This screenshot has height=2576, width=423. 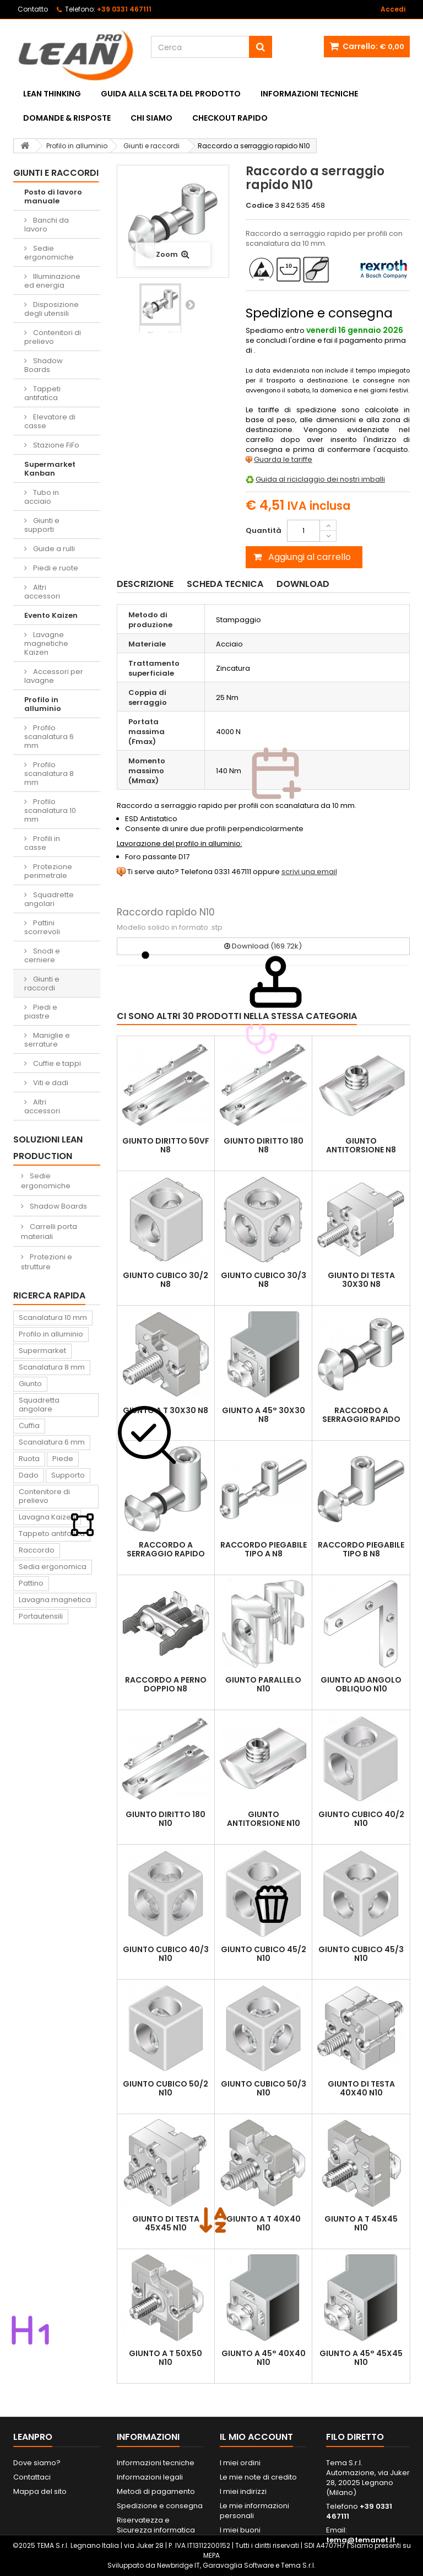 I want to click on access movies or entertainment content, so click(x=272, y=1904).